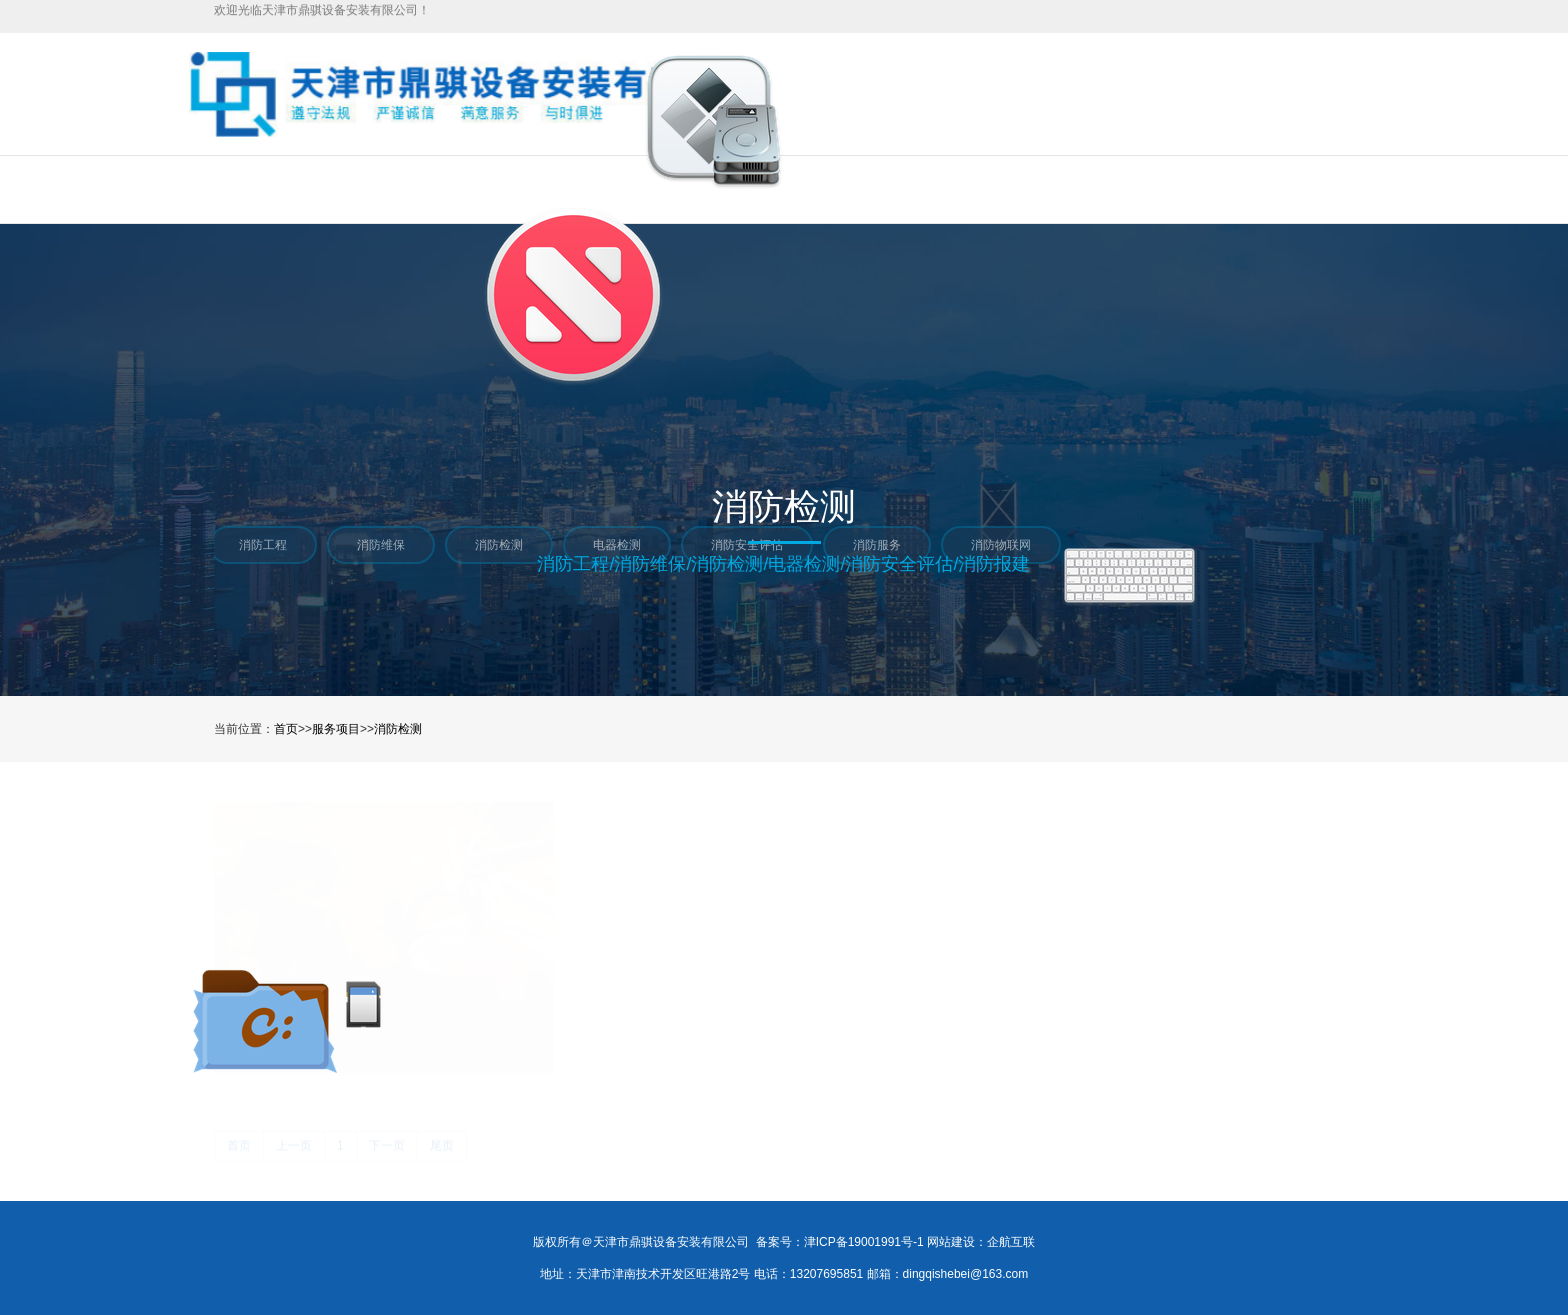  Describe the element at coordinates (709, 117) in the screenshot. I see `launch boot camp assistant to install windows on your mac` at that location.